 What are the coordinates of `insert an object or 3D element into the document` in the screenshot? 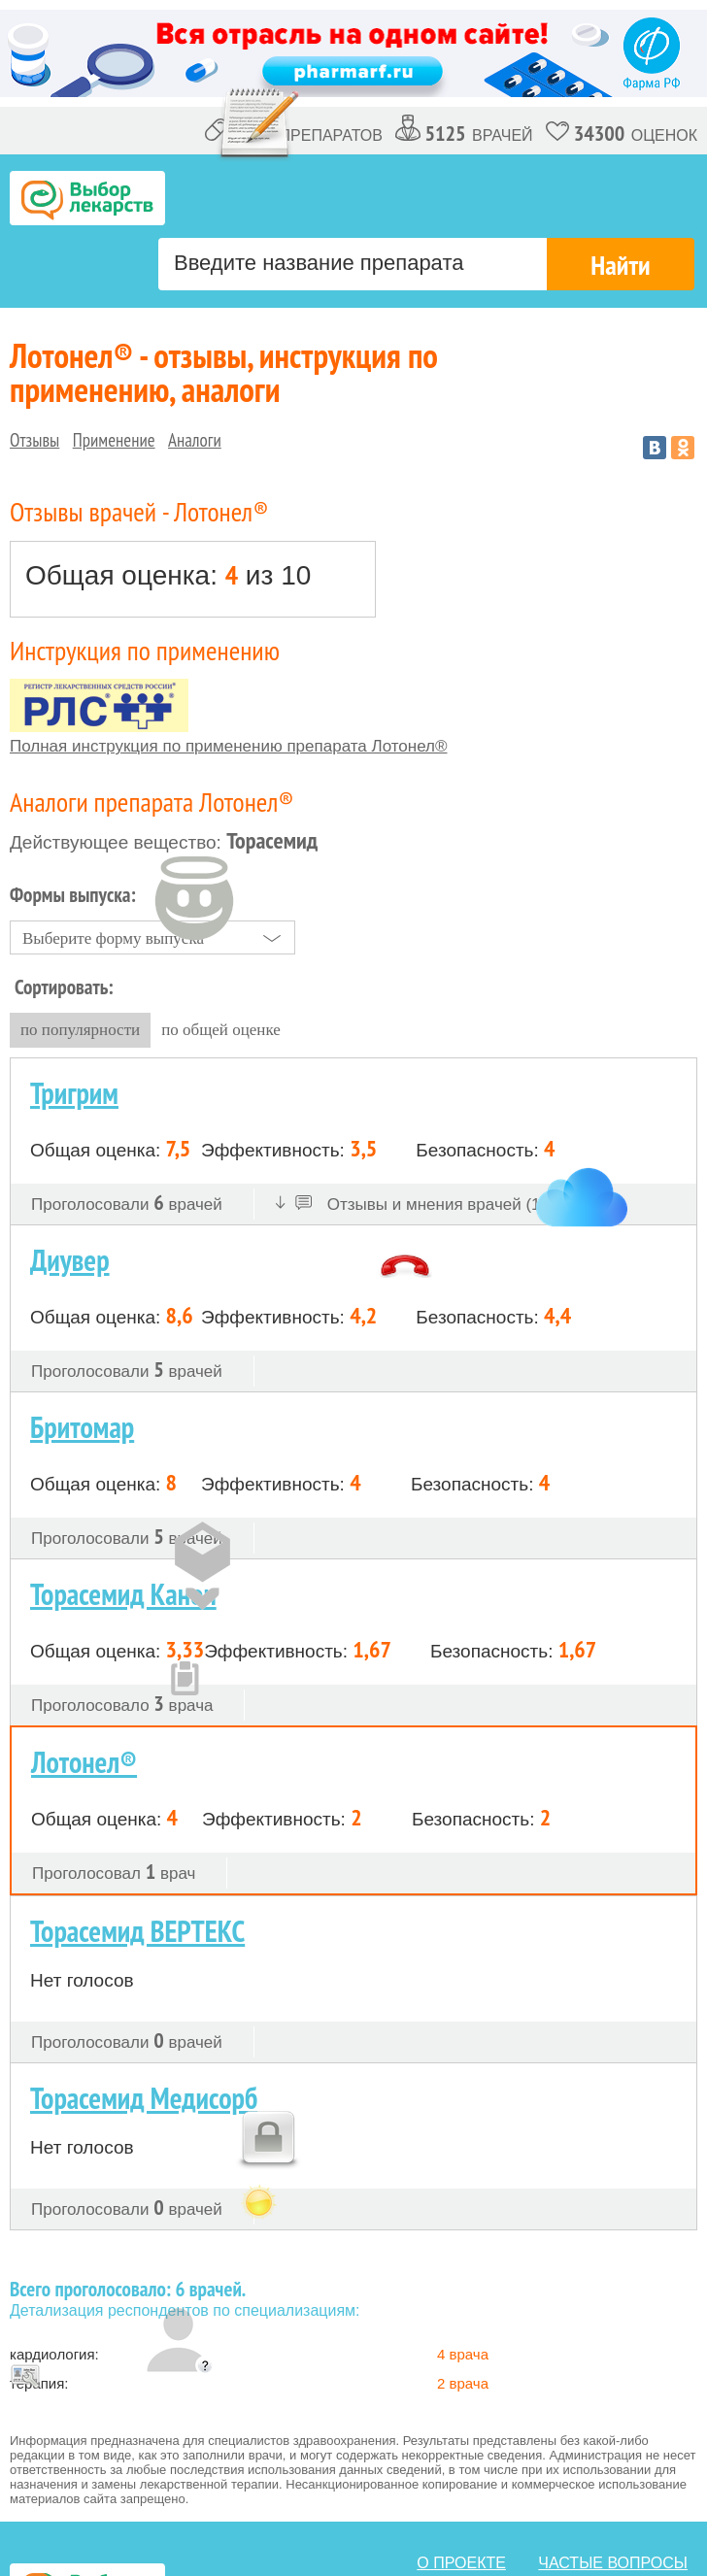 It's located at (202, 1565).